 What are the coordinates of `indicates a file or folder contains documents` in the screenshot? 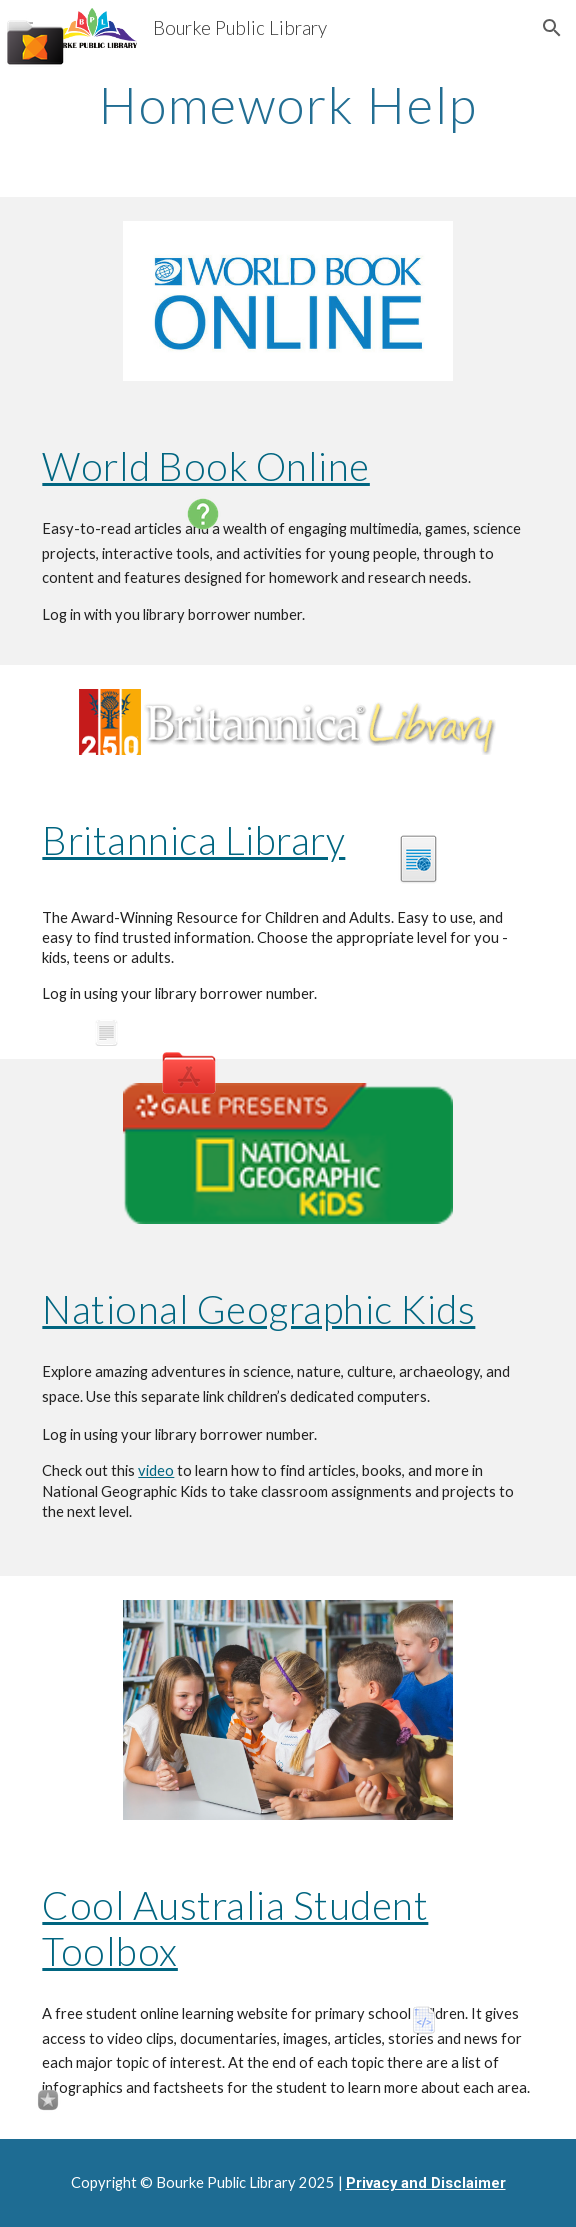 It's located at (106, 1032).